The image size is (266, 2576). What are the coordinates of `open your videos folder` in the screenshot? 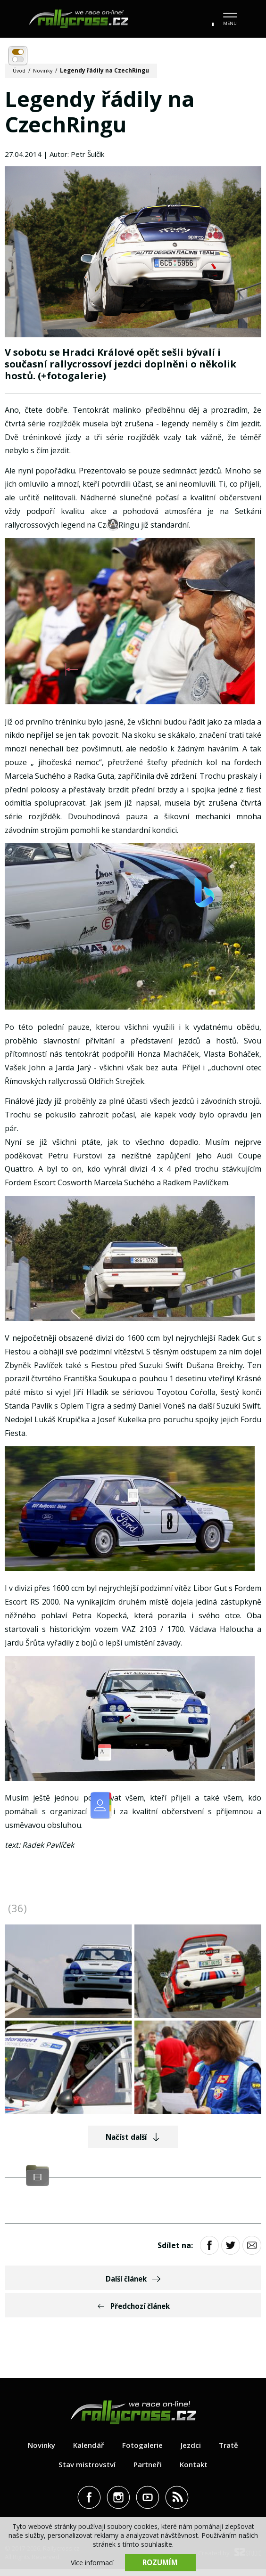 It's located at (37, 2175).